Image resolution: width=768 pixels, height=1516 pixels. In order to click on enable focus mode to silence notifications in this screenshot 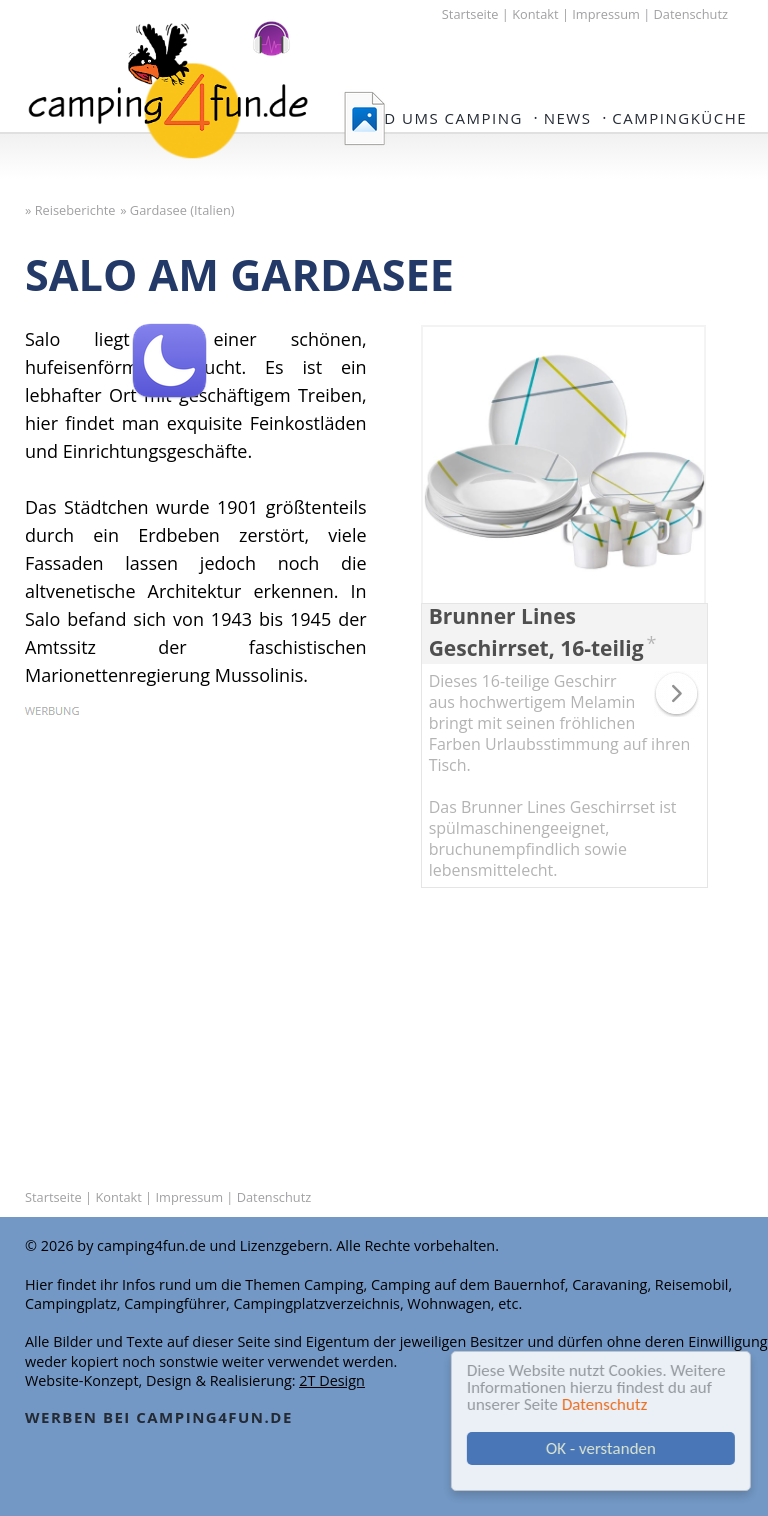, I will do `click(169, 360)`.